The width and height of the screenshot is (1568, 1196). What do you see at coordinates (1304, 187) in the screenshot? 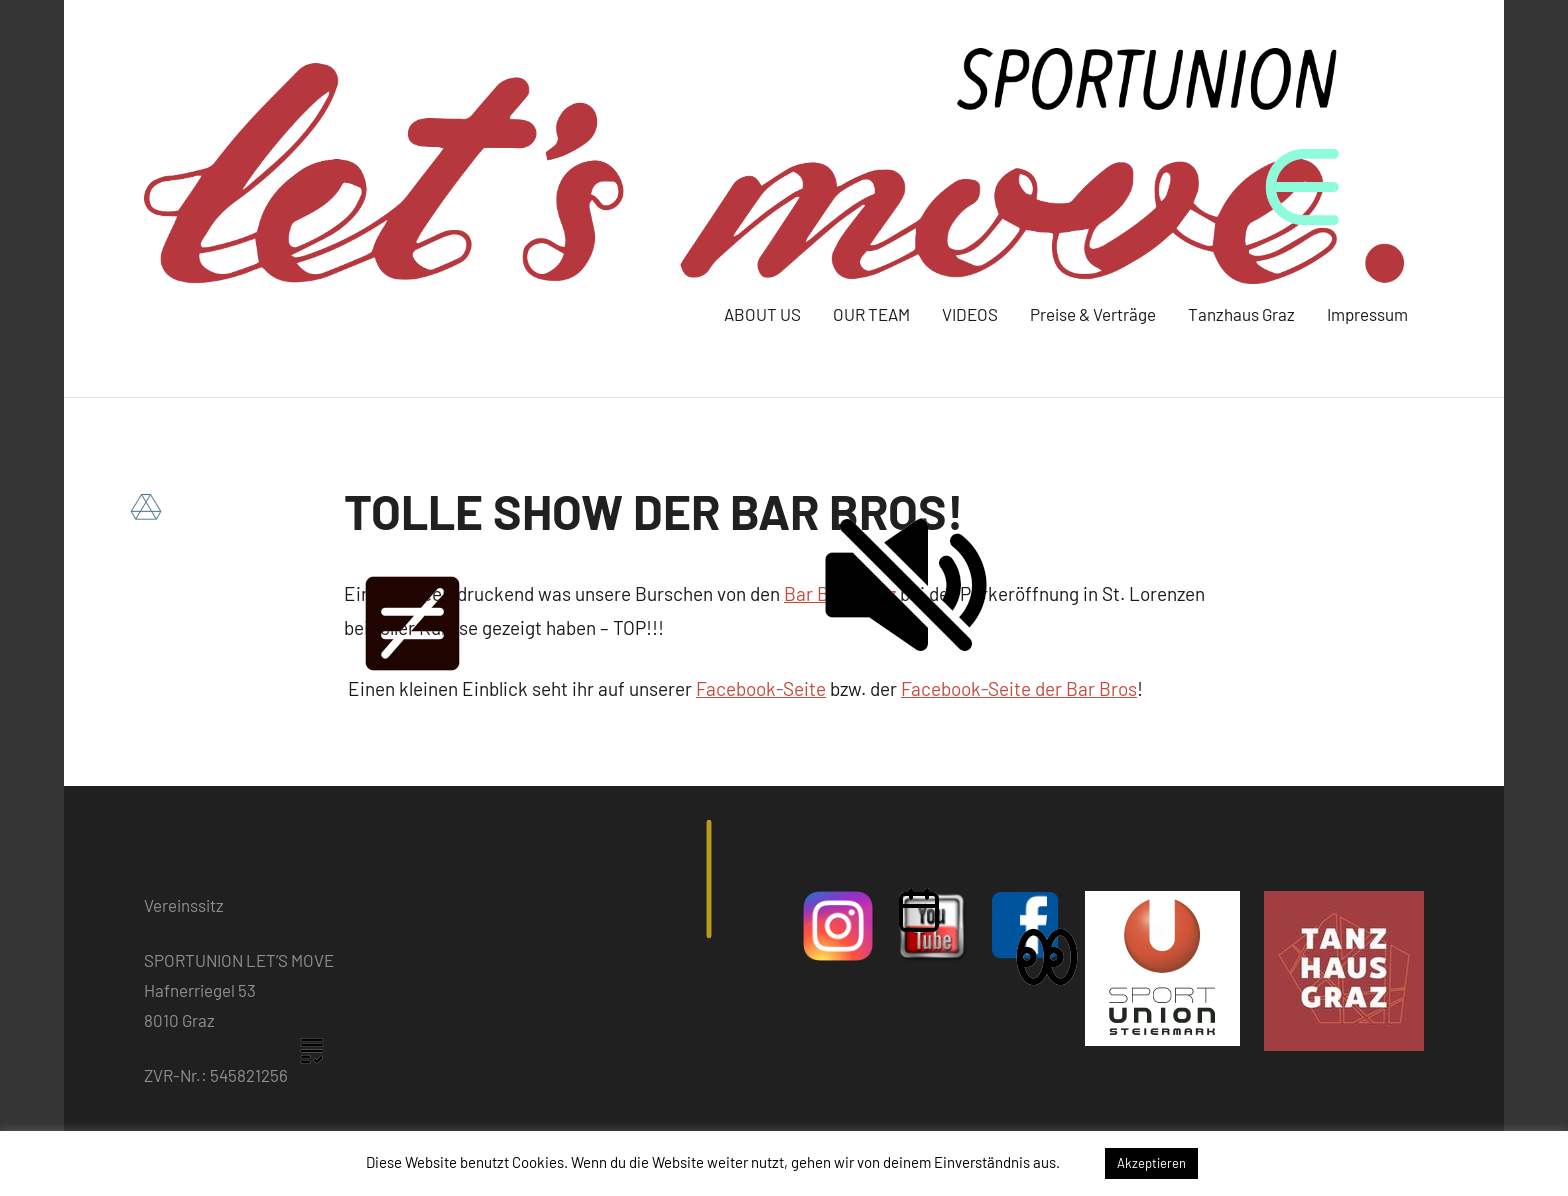
I see `indicates set membership in mathematical notation` at bounding box center [1304, 187].